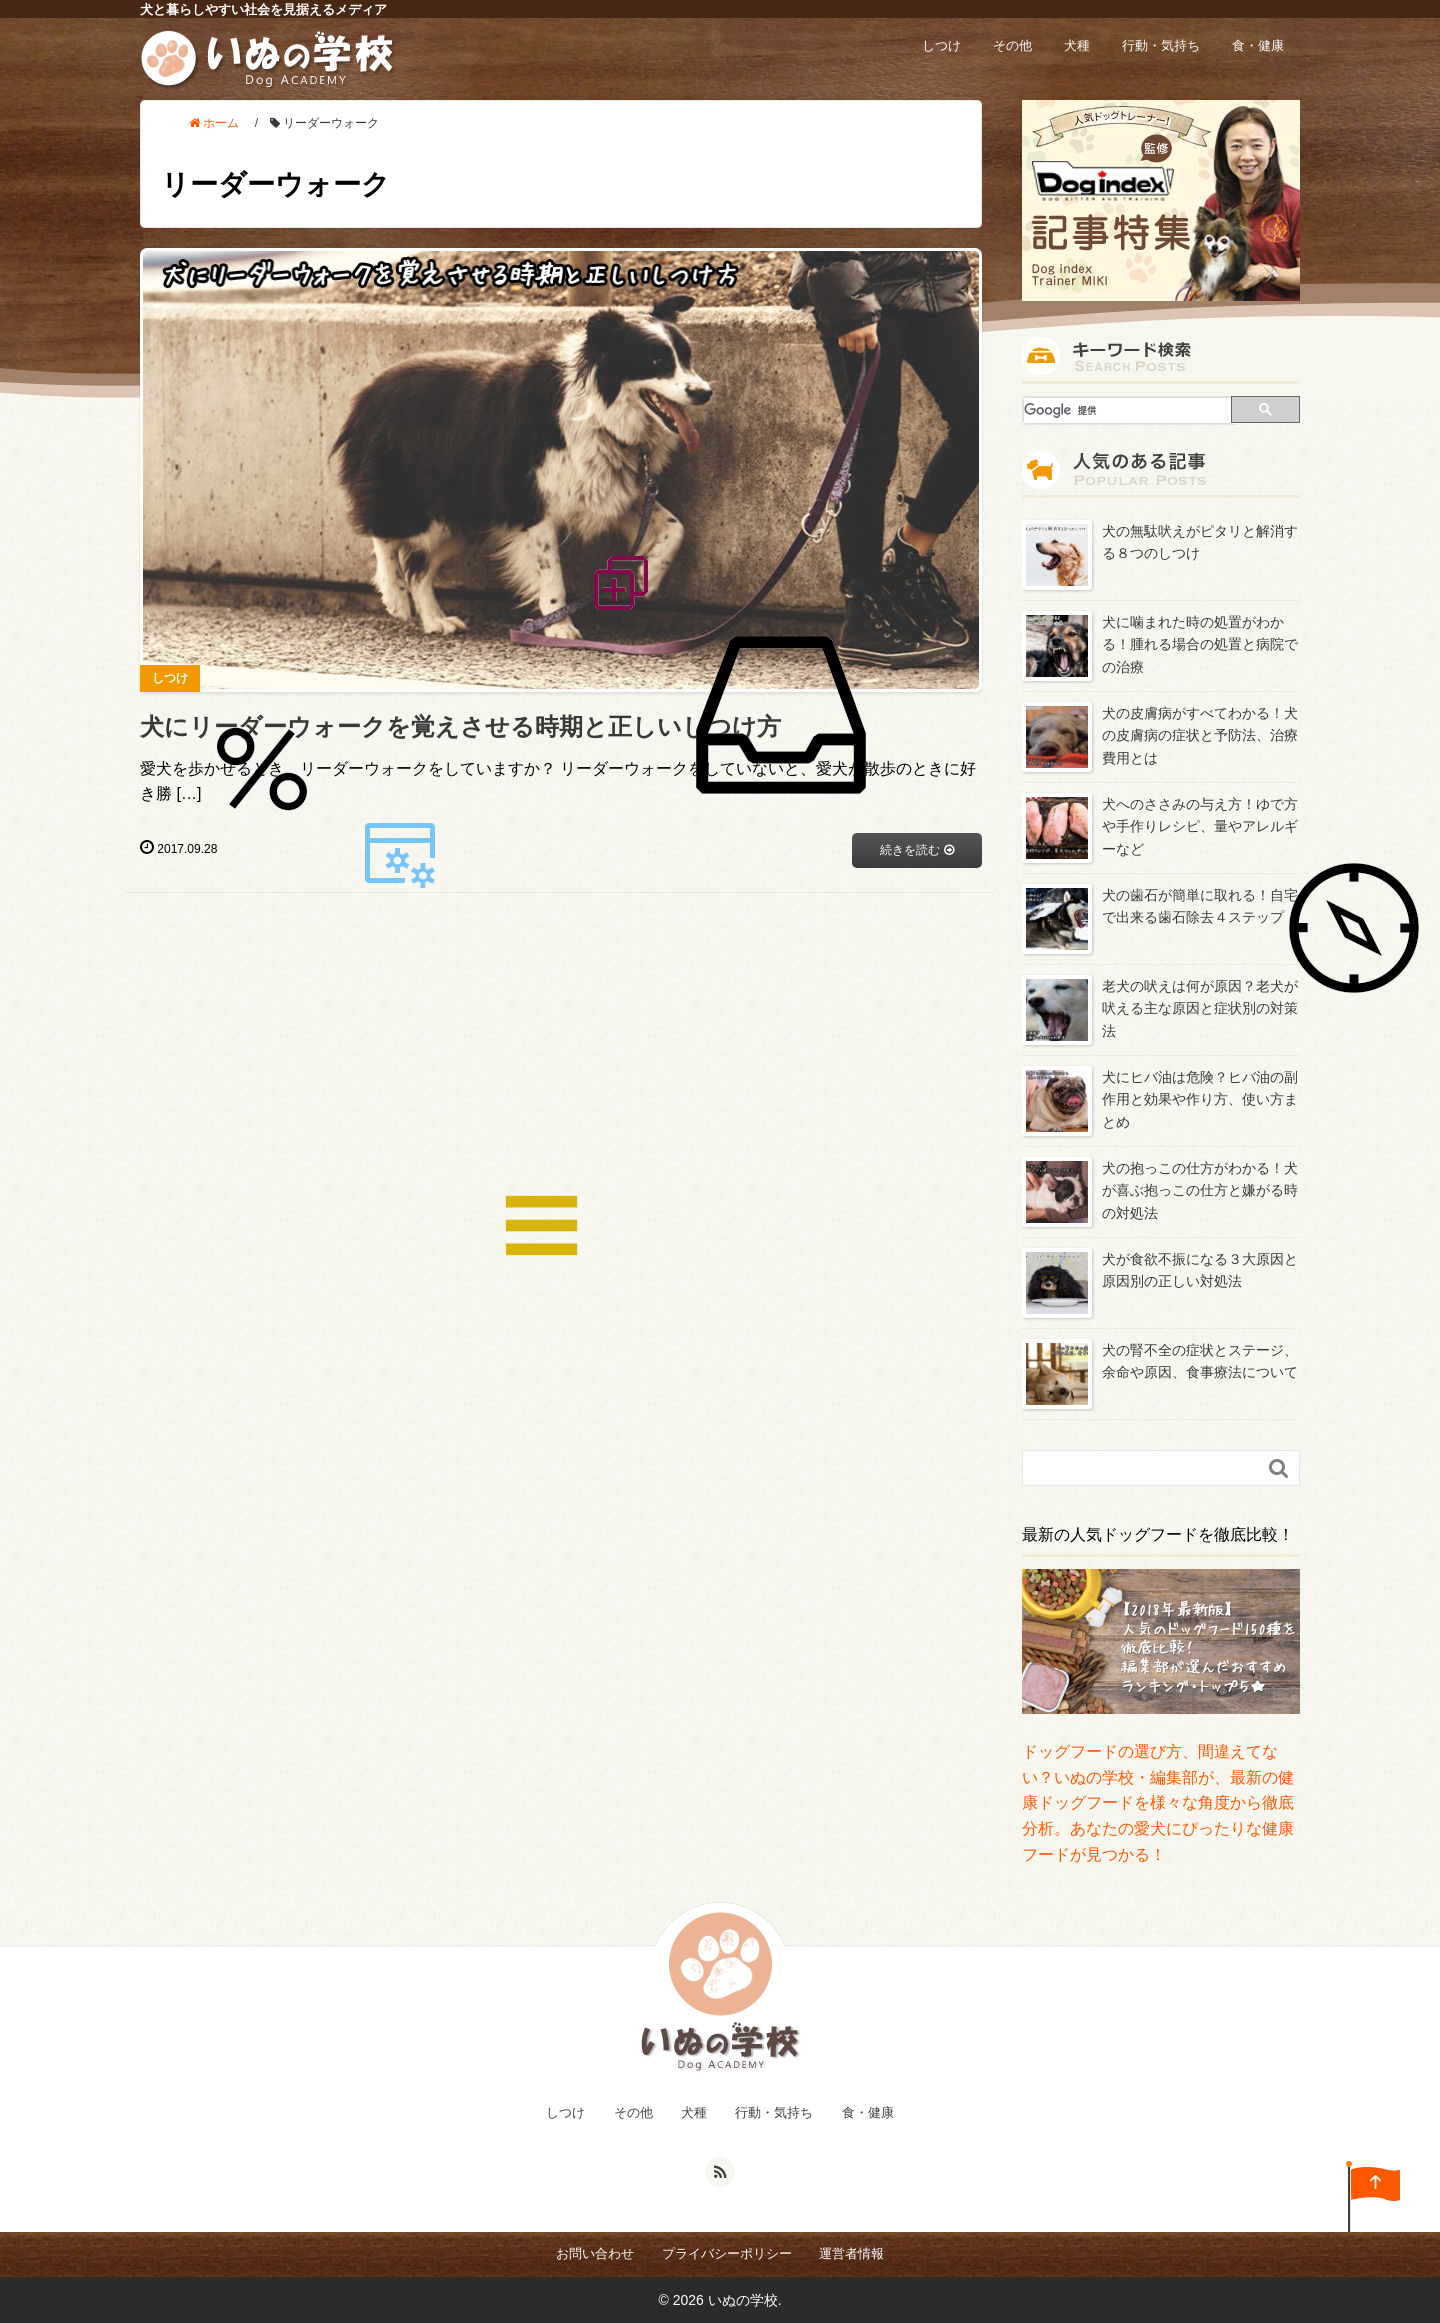  What do you see at coordinates (621, 583) in the screenshot?
I see `expand all collapsed sections` at bounding box center [621, 583].